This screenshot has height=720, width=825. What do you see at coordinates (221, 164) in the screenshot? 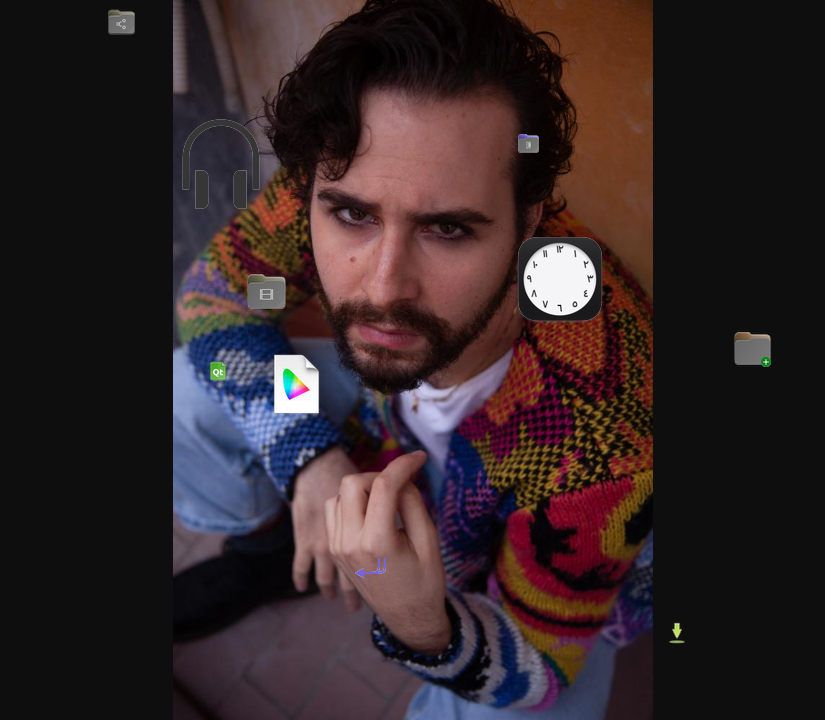
I see `audio output set to headphones` at bounding box center [221, 164].